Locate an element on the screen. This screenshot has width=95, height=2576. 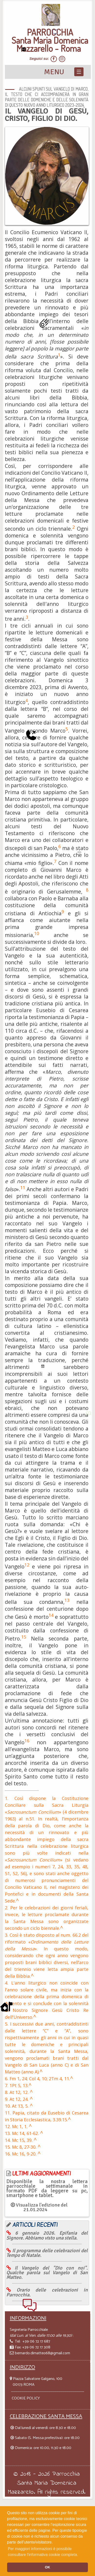
collapse or compress content horizontally is located at coordinates (79, 852).